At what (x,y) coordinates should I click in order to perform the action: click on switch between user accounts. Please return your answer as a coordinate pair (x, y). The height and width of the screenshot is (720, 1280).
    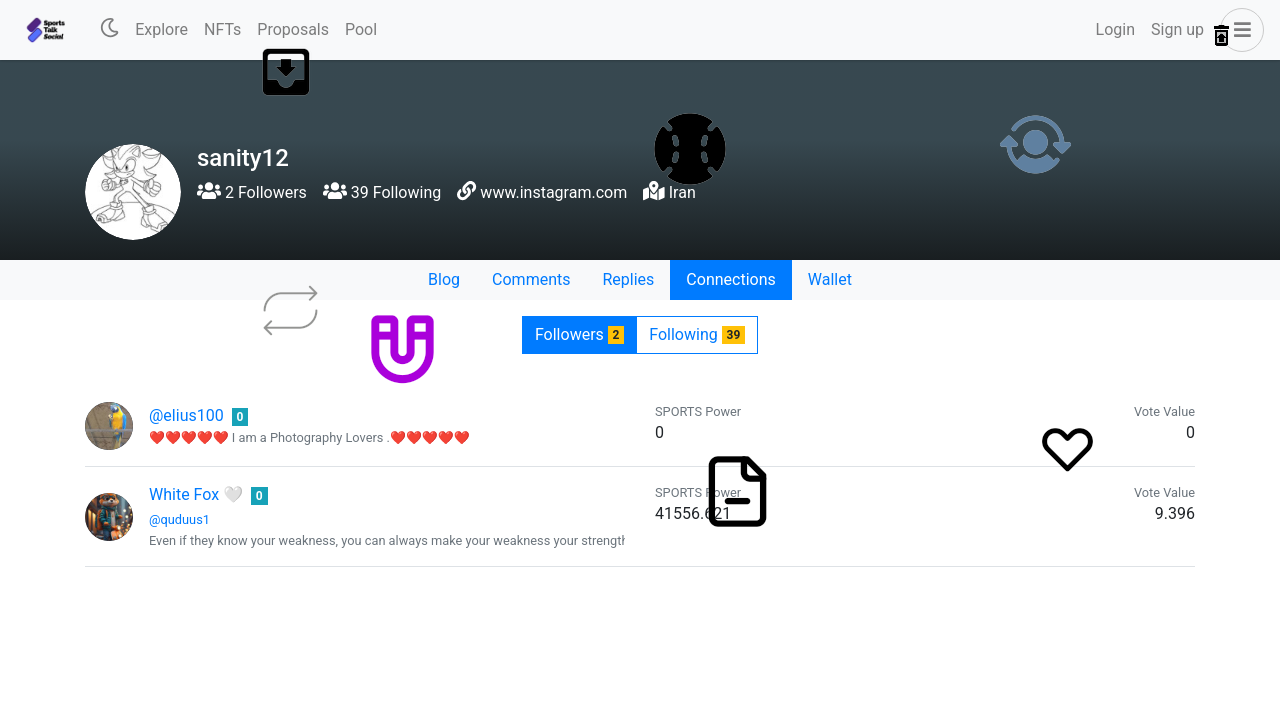
    Looking at the image, I should click on (1035, 144).